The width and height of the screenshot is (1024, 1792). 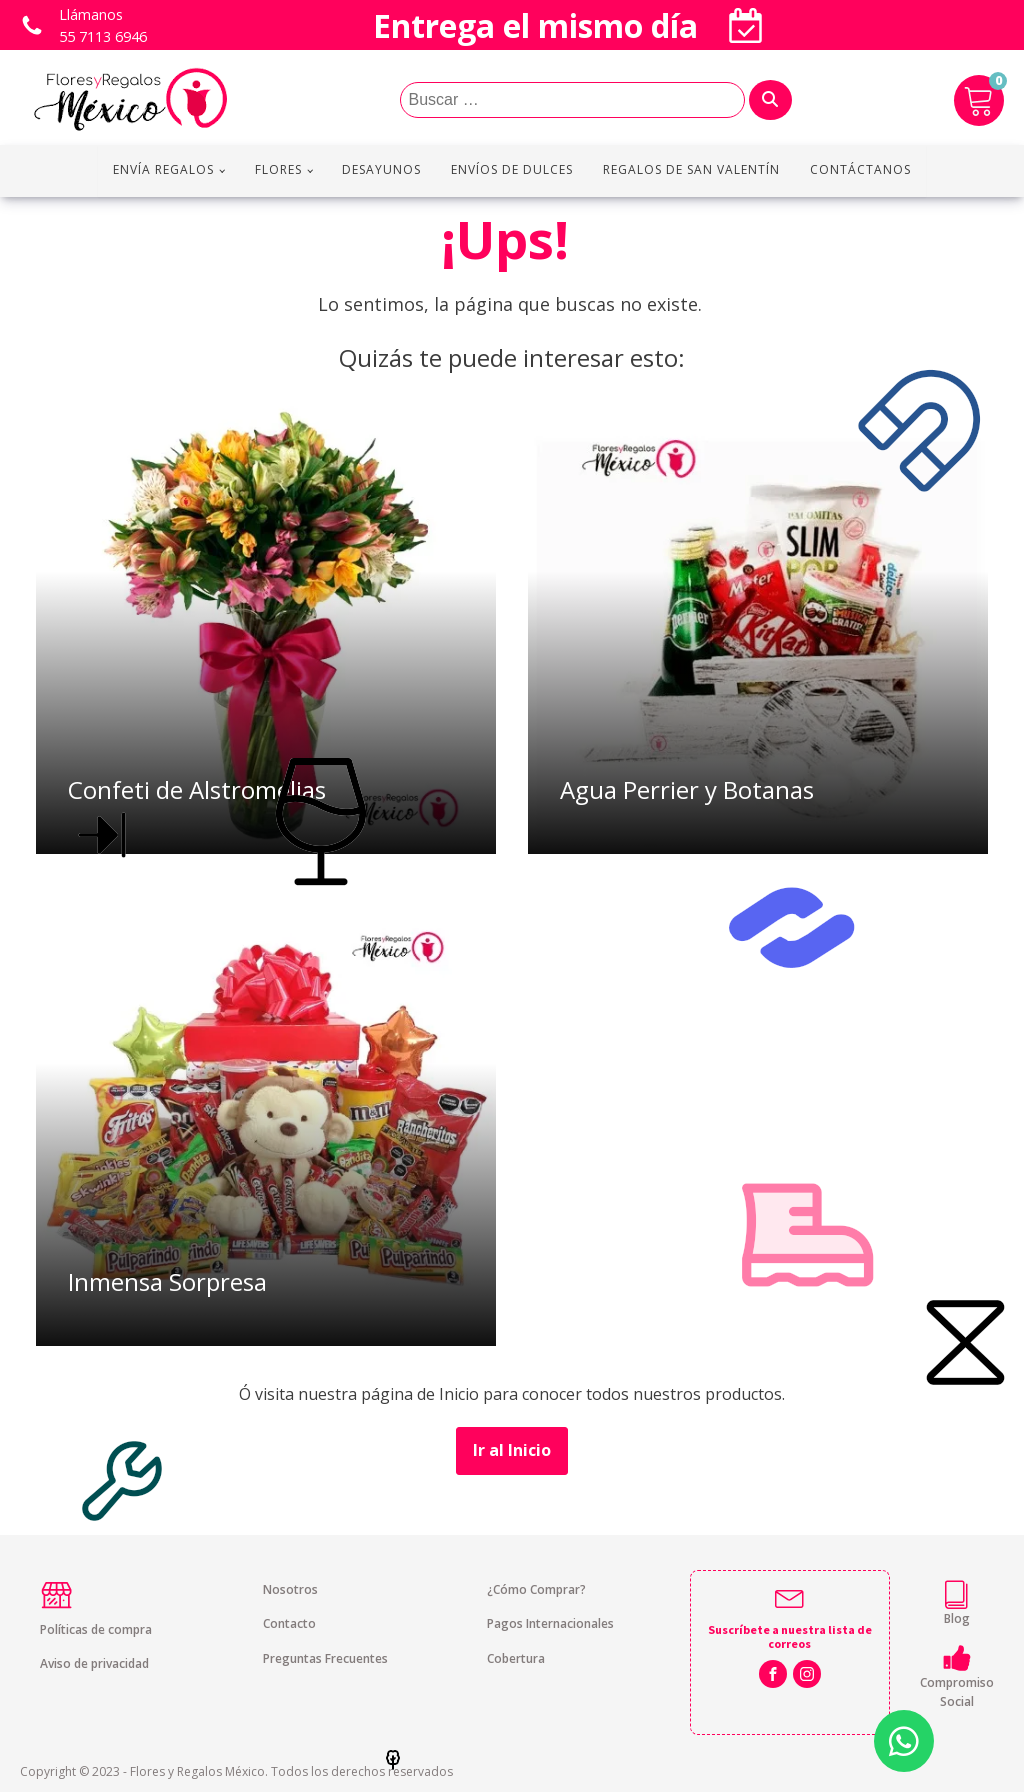 What do you see at coordinates (792, 927) in the screenshot?
I see `indicates a discord partnered server owner` at bounding box center [792, 927].